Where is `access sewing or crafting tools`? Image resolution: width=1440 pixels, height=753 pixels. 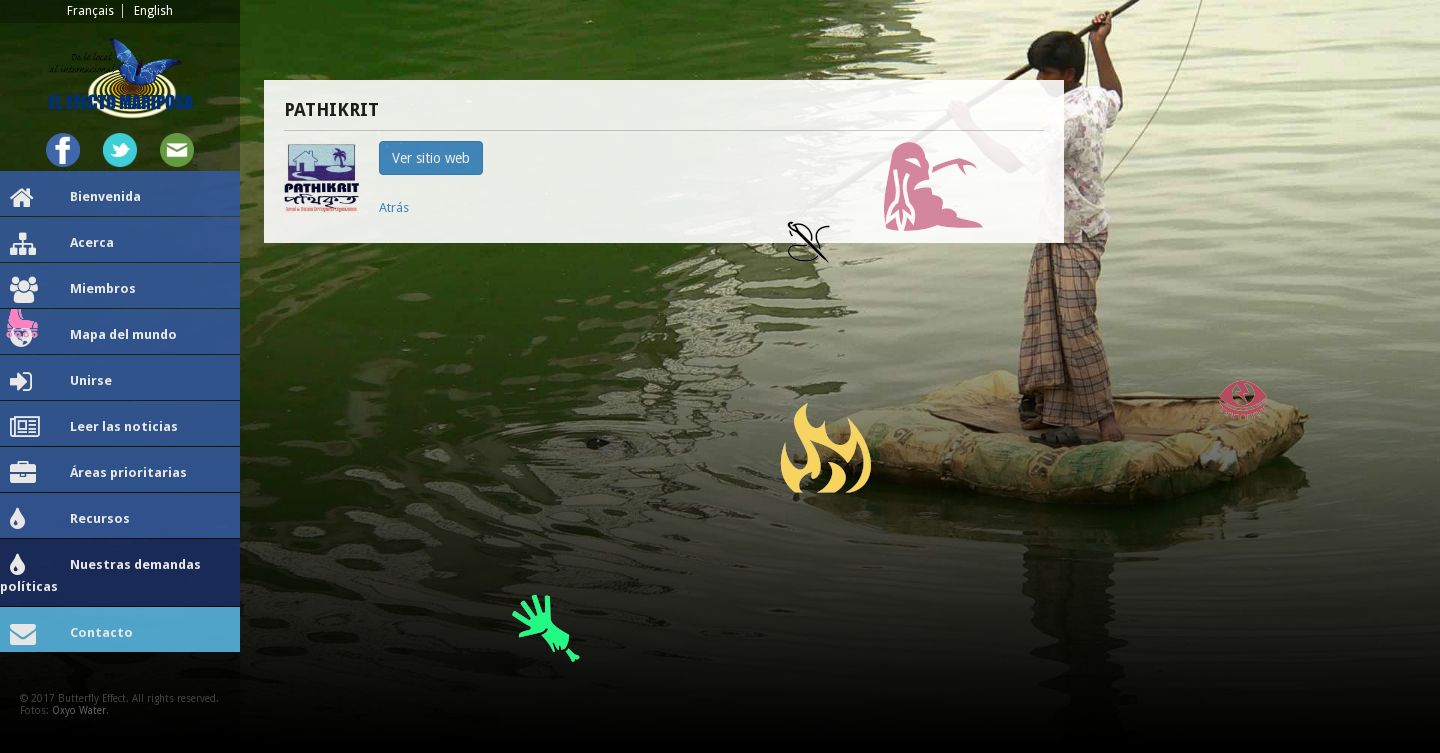
access sewing or crafting tools is located at coordinates (808, 242).